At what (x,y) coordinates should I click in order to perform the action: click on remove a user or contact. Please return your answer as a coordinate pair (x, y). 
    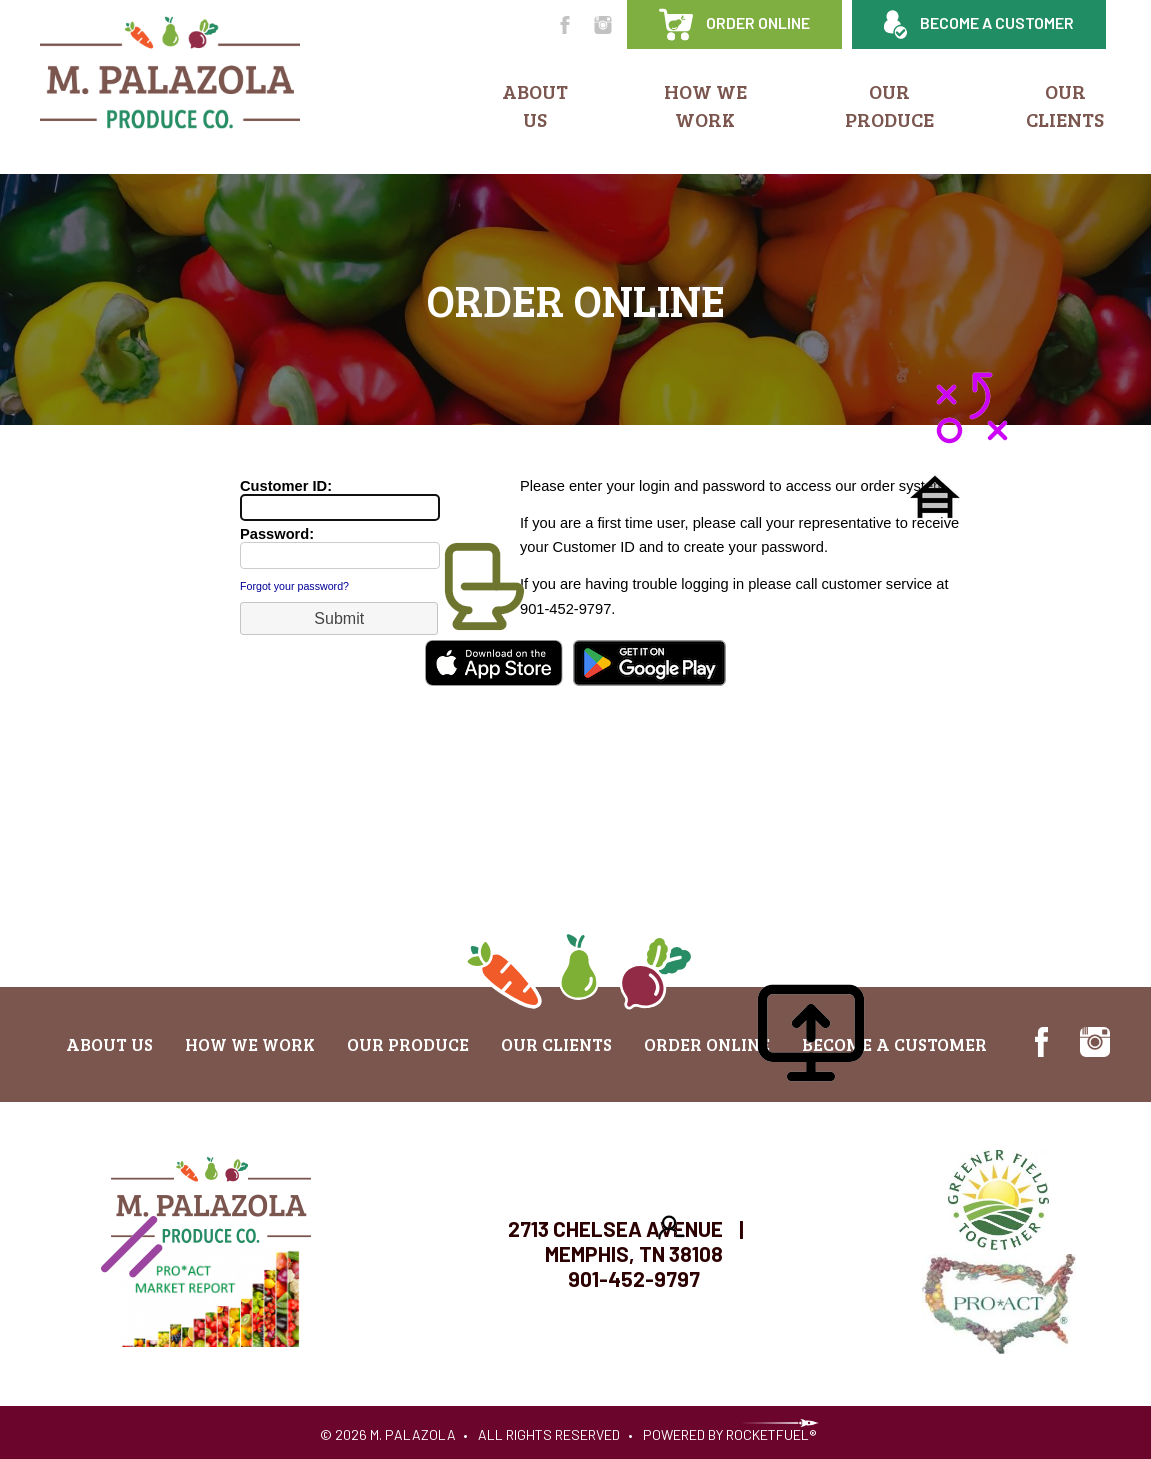
    Looking at the image, I should click on (671, 1227).